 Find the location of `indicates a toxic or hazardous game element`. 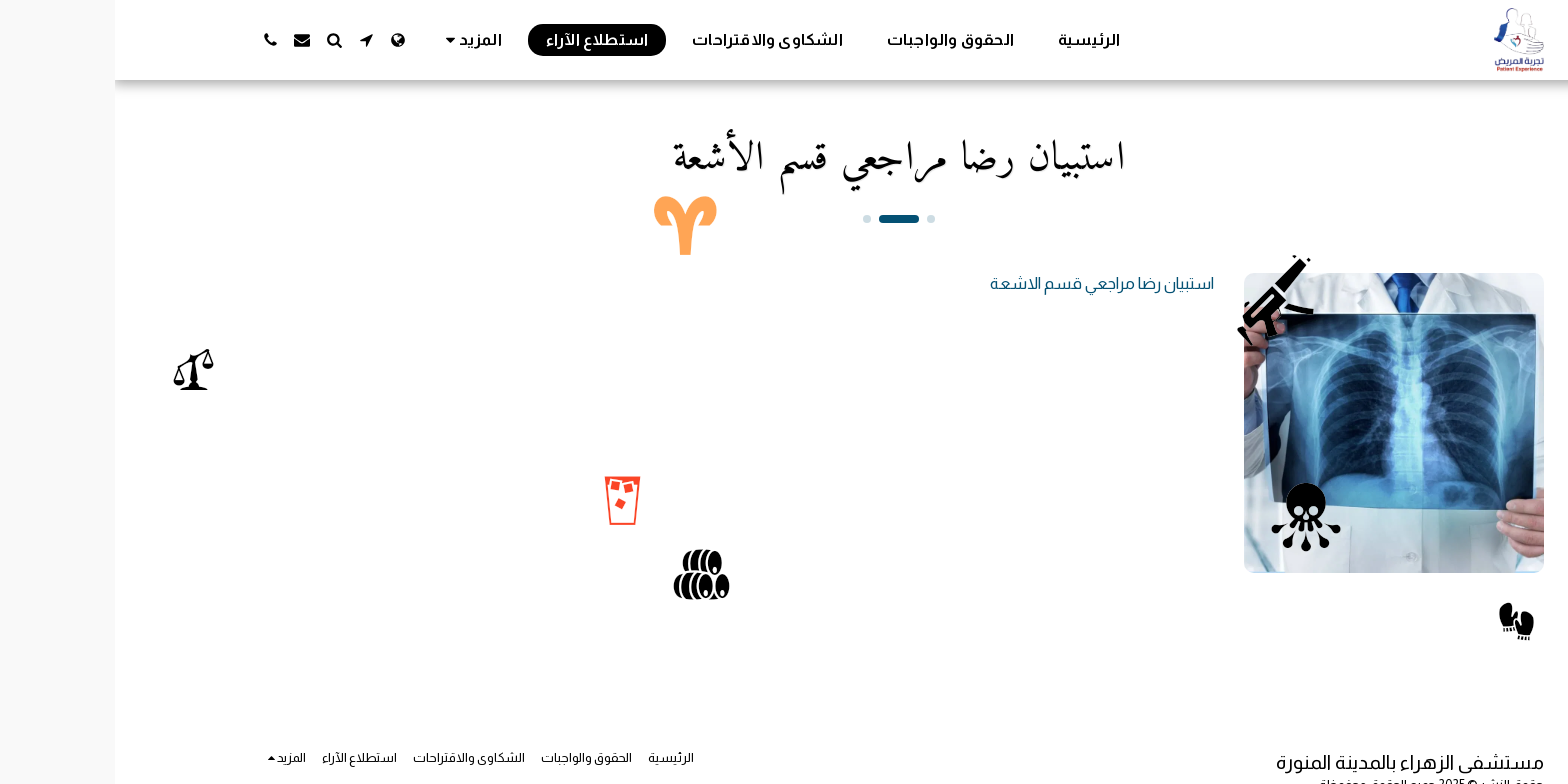

indicates a toxic or hazardous game element is located at coordinates (1306, 517).